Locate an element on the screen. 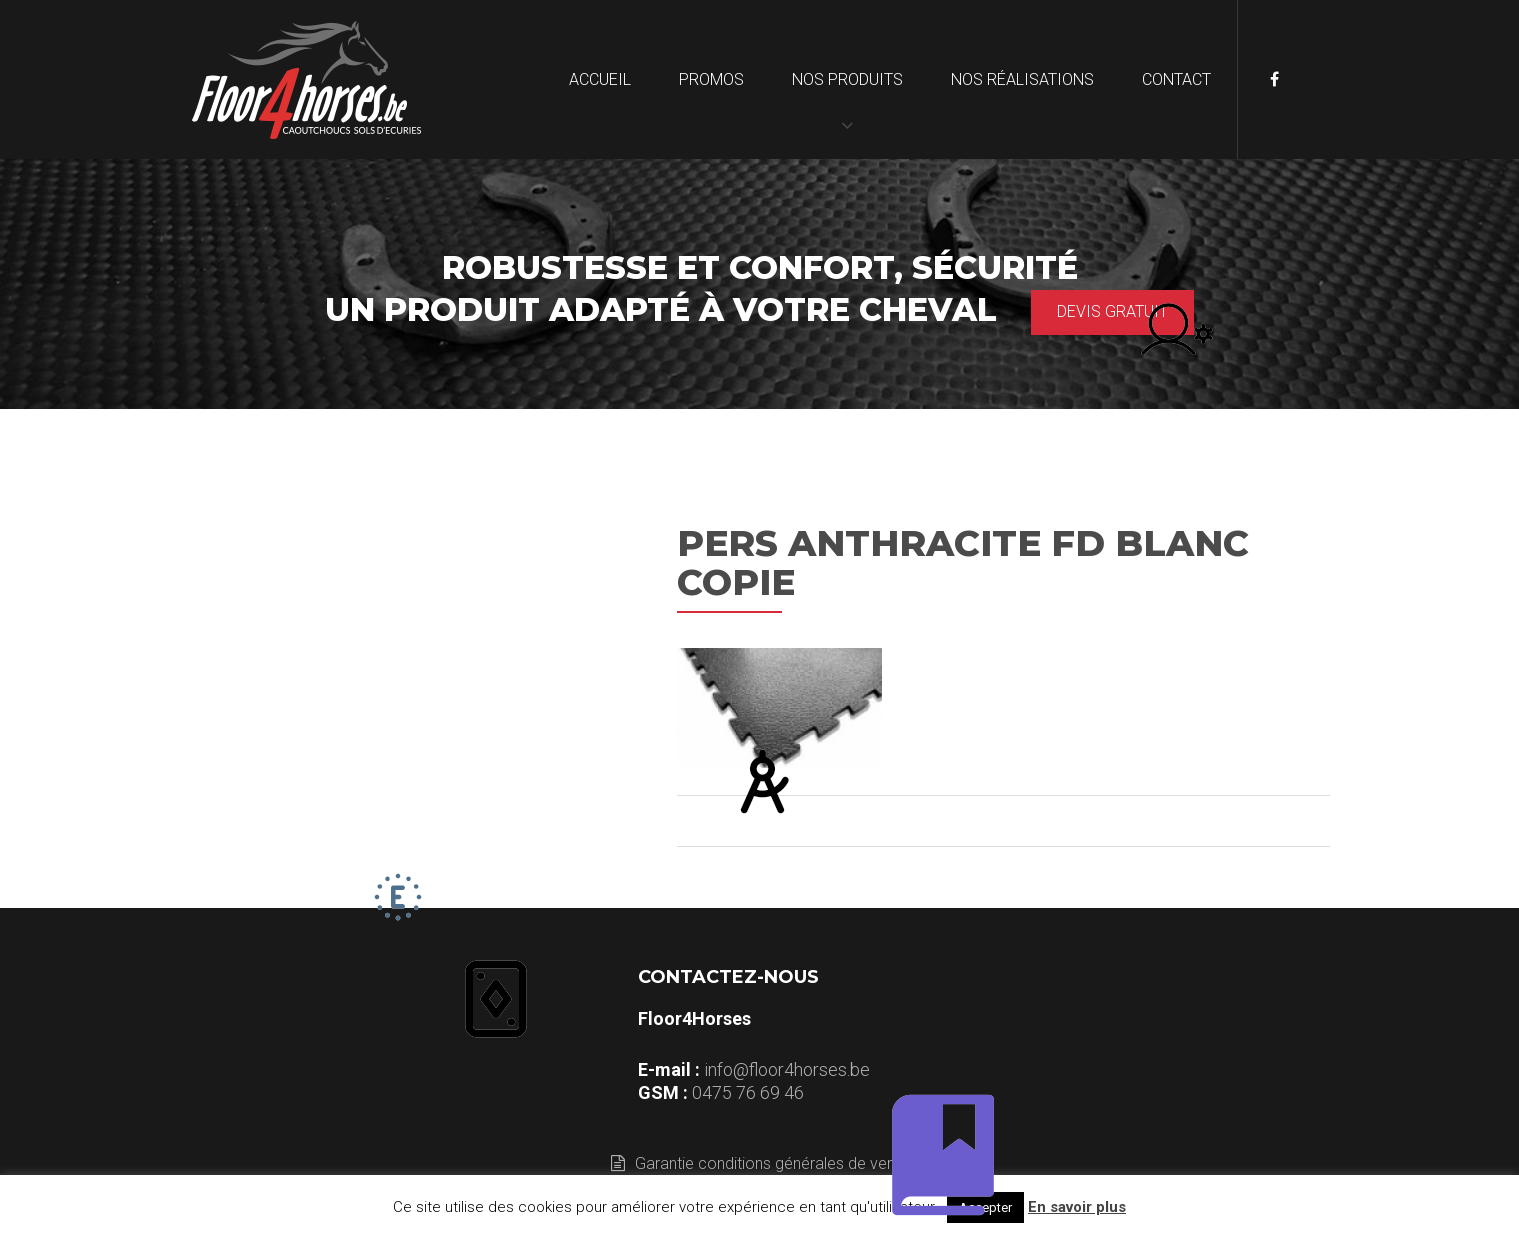 This screenshot has height=1235, width=1519. access user settings is located at coordinates (1174, 331).